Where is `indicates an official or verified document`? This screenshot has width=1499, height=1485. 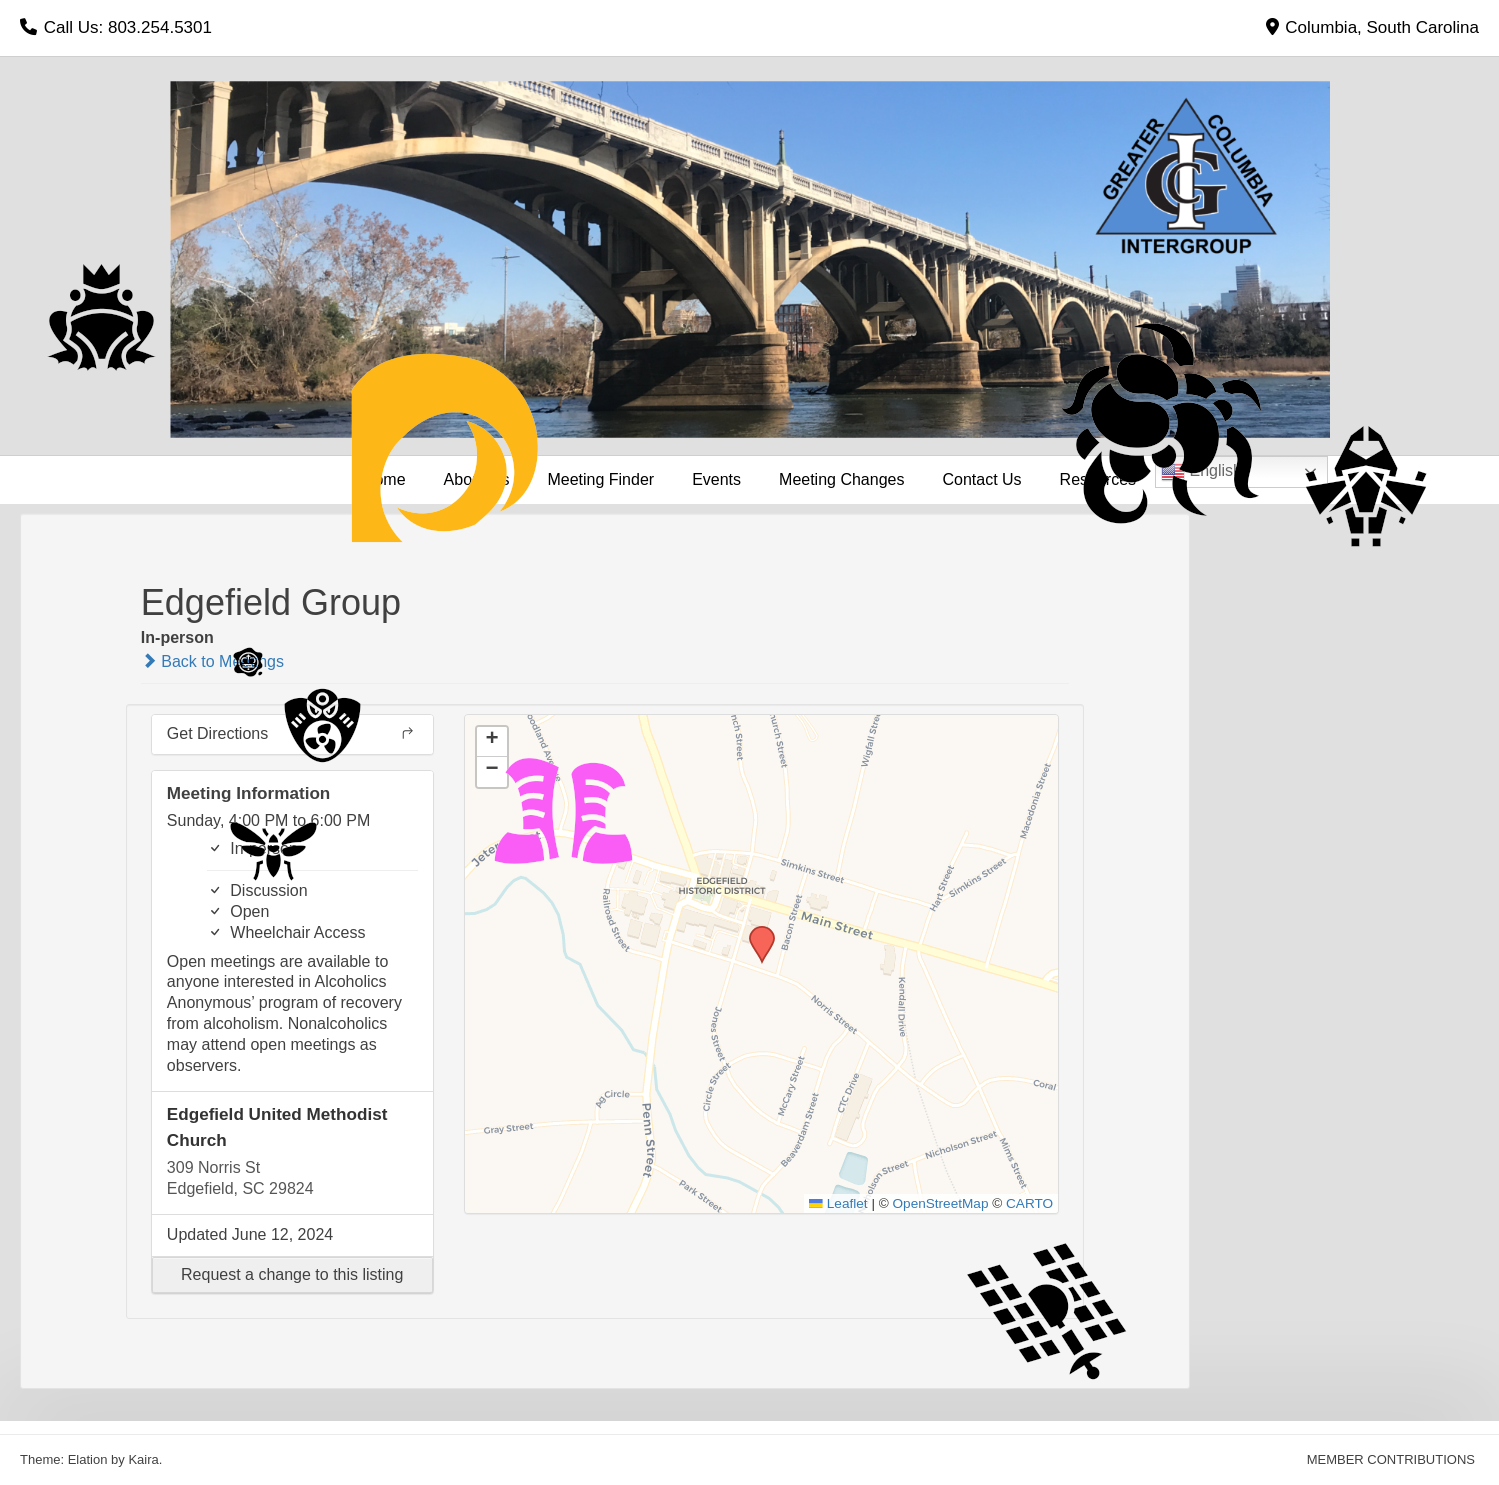 indicates an official or verified document is located at coordinates (248, 662).